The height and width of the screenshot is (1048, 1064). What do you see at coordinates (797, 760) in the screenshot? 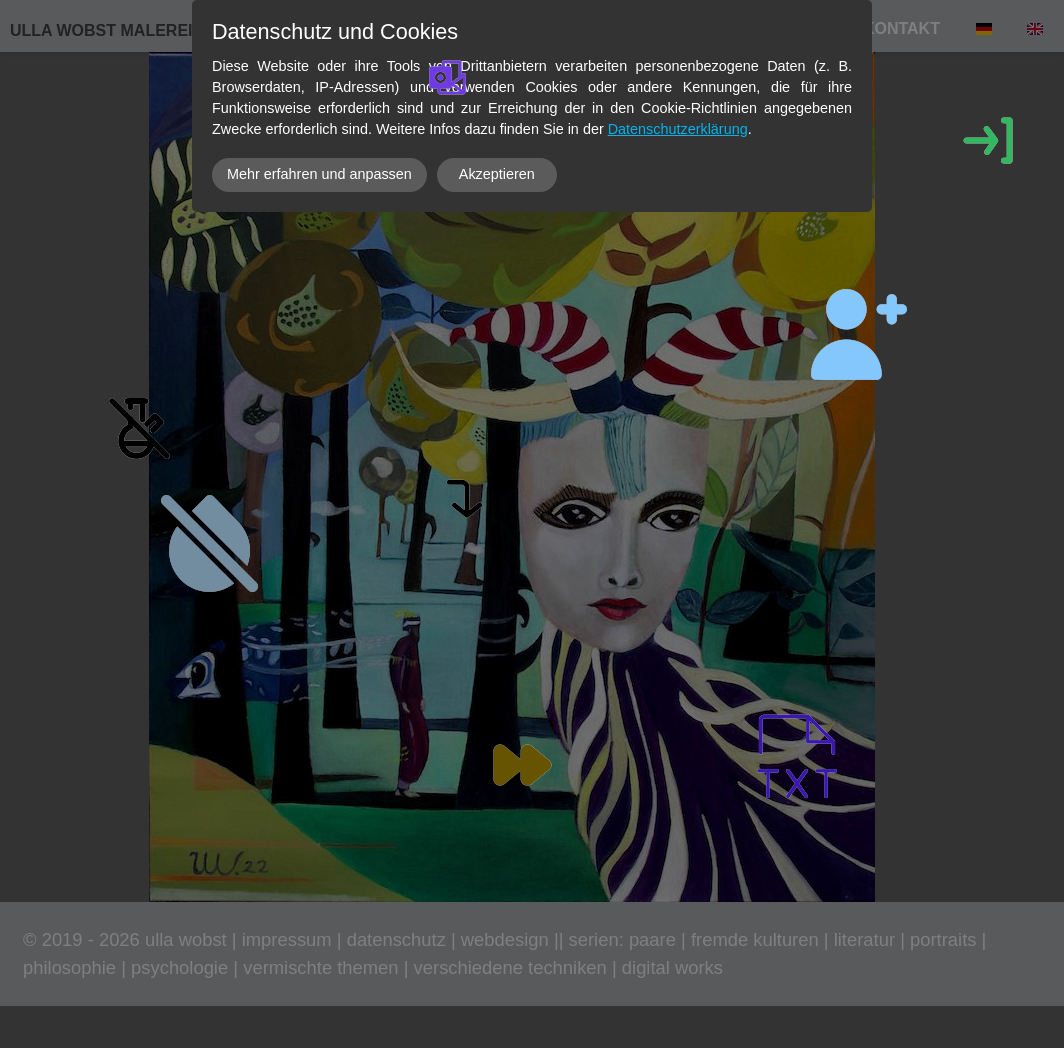
I see `open a text file` at bounding box center [797, 760].